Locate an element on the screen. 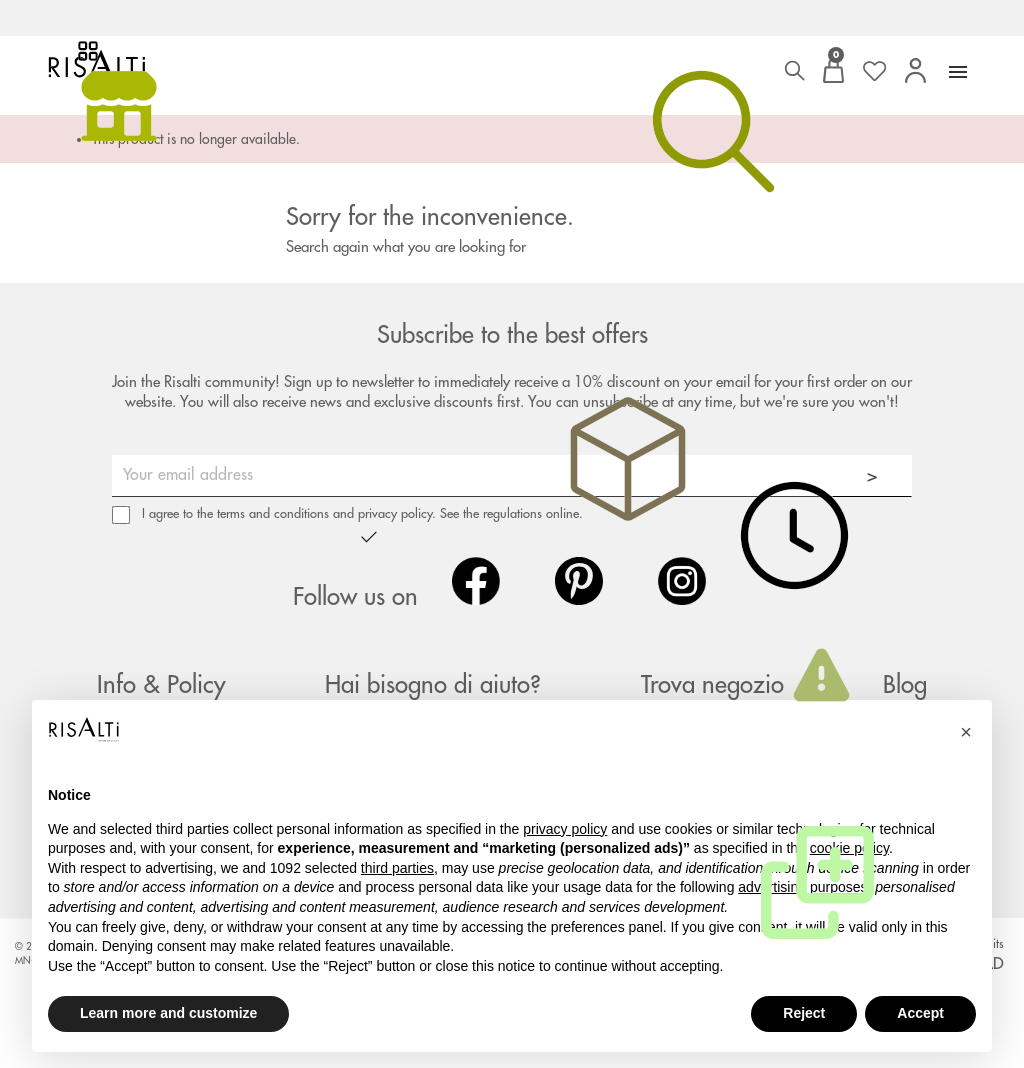  indicates a warning or important alert is located at coordinates (821, 676).